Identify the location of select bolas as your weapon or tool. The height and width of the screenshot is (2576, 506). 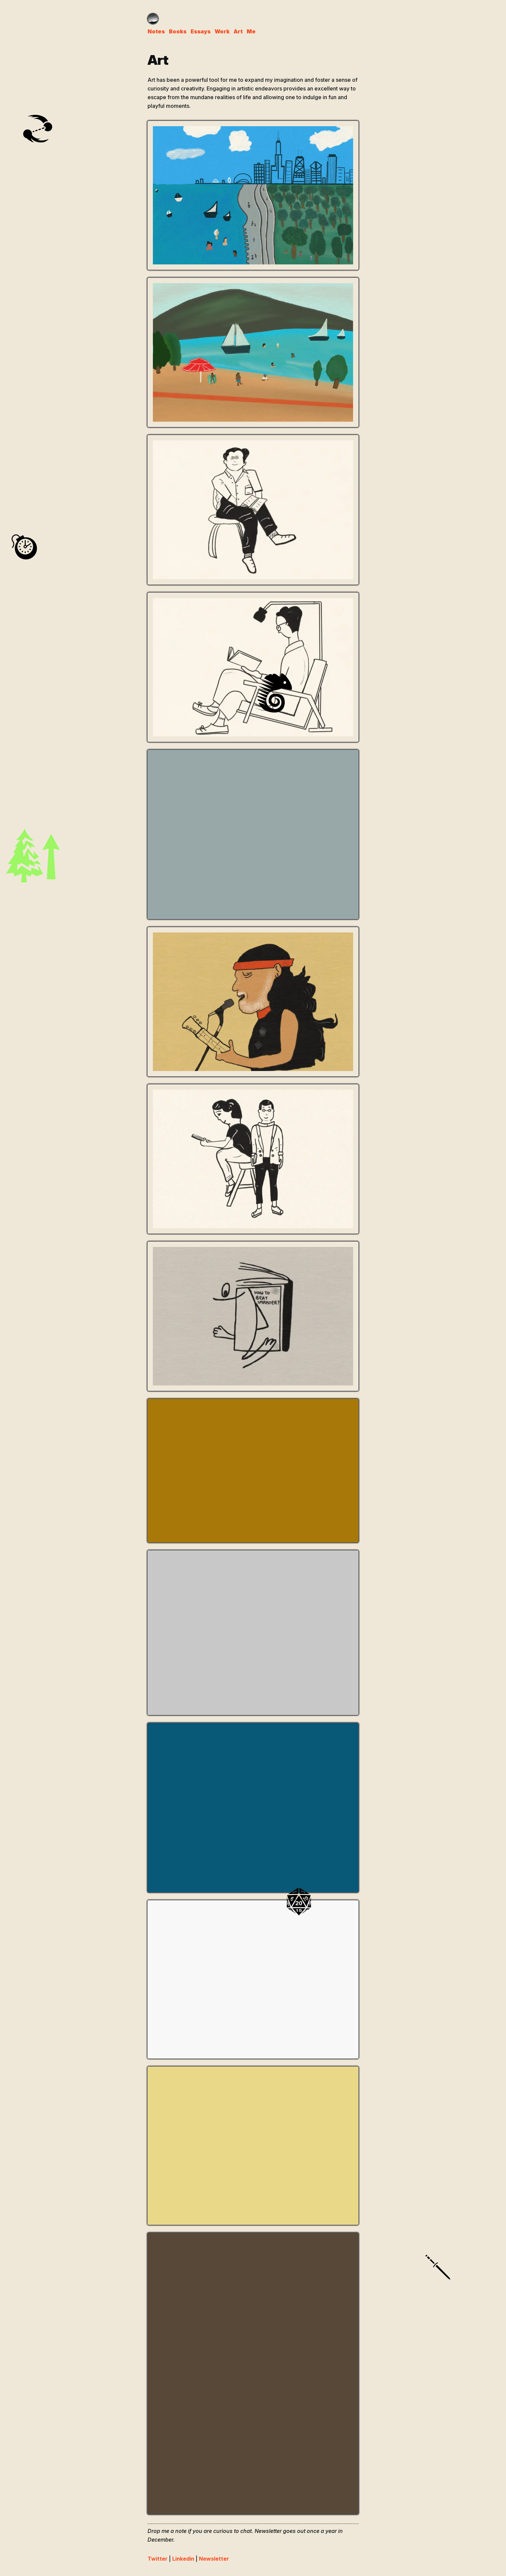
(38, 129).